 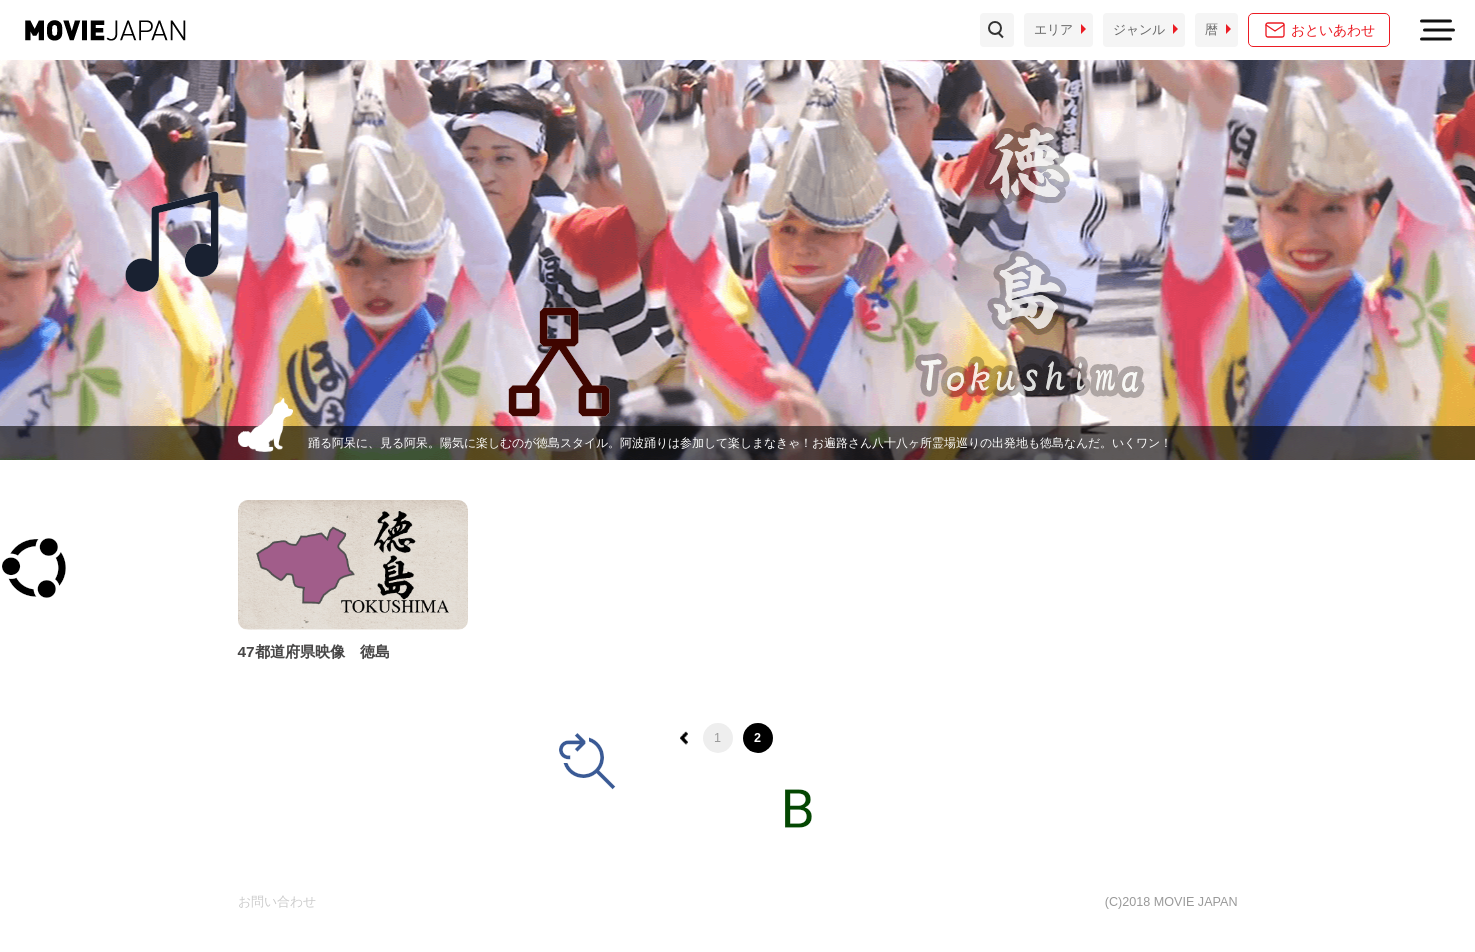 I want to click on apply bold formatting to selected text, so click(x=796, y=808).